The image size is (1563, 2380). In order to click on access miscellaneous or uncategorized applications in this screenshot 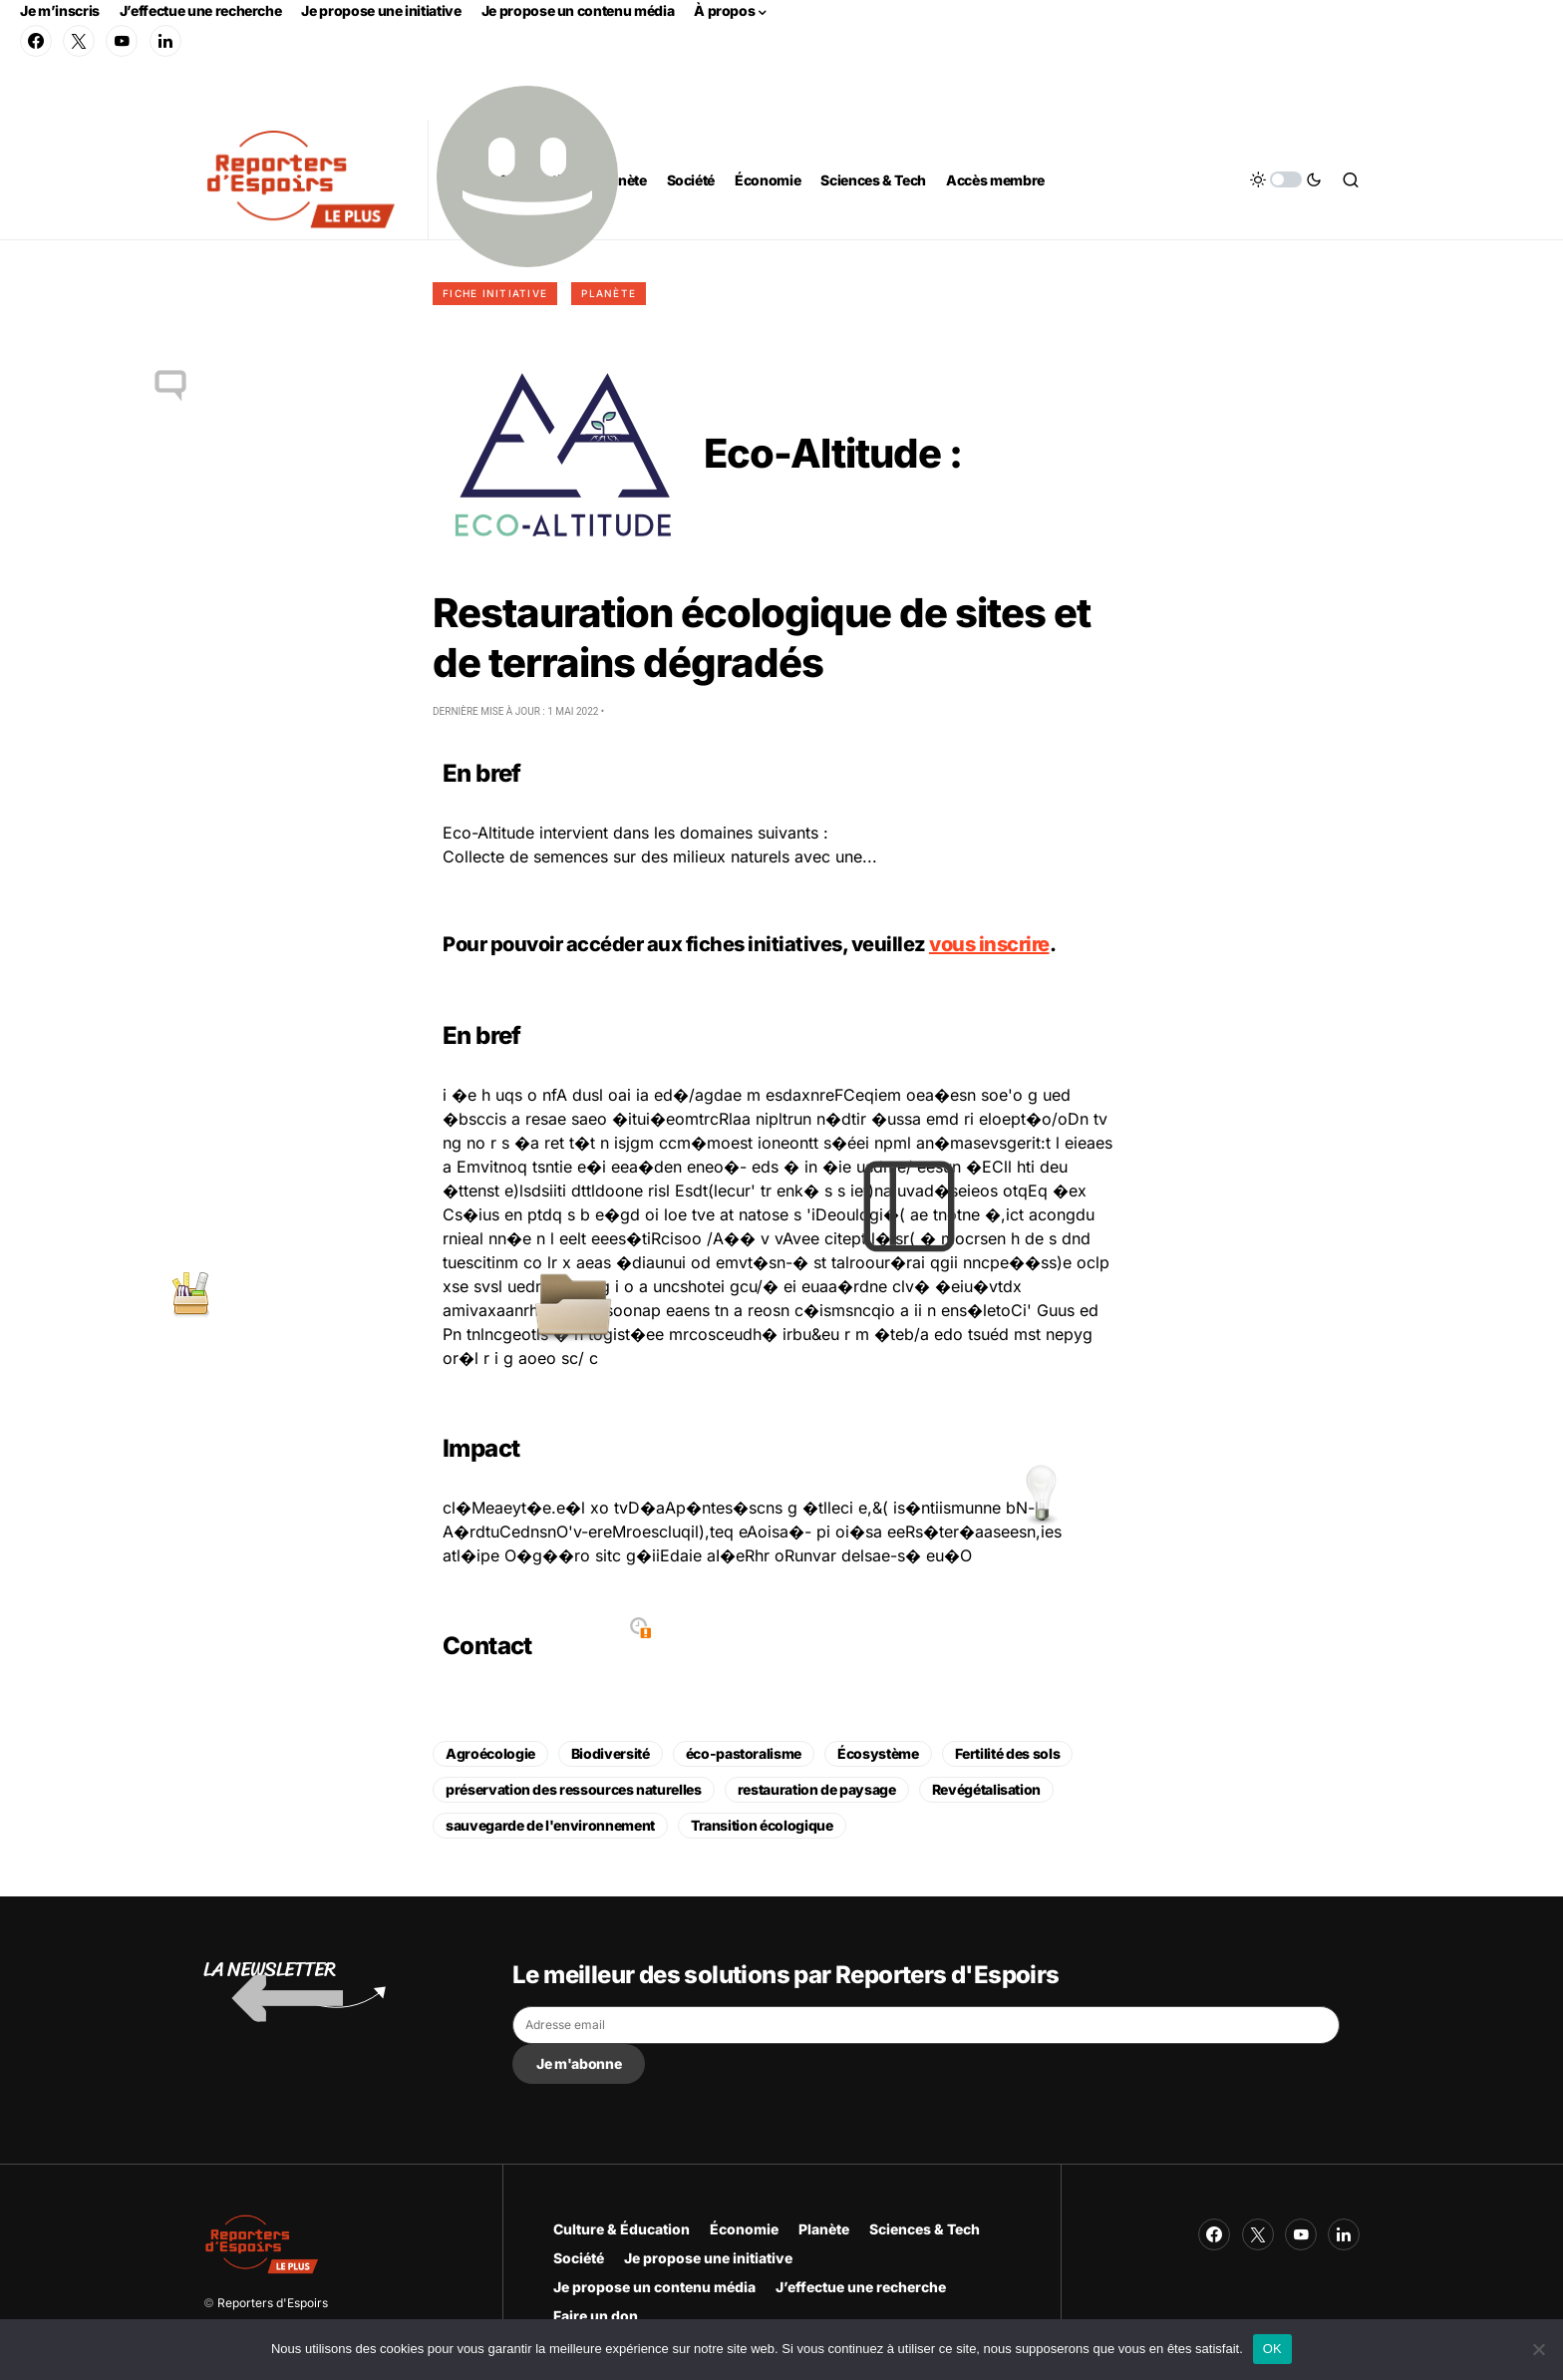, I will do `click(191, 1294)`.